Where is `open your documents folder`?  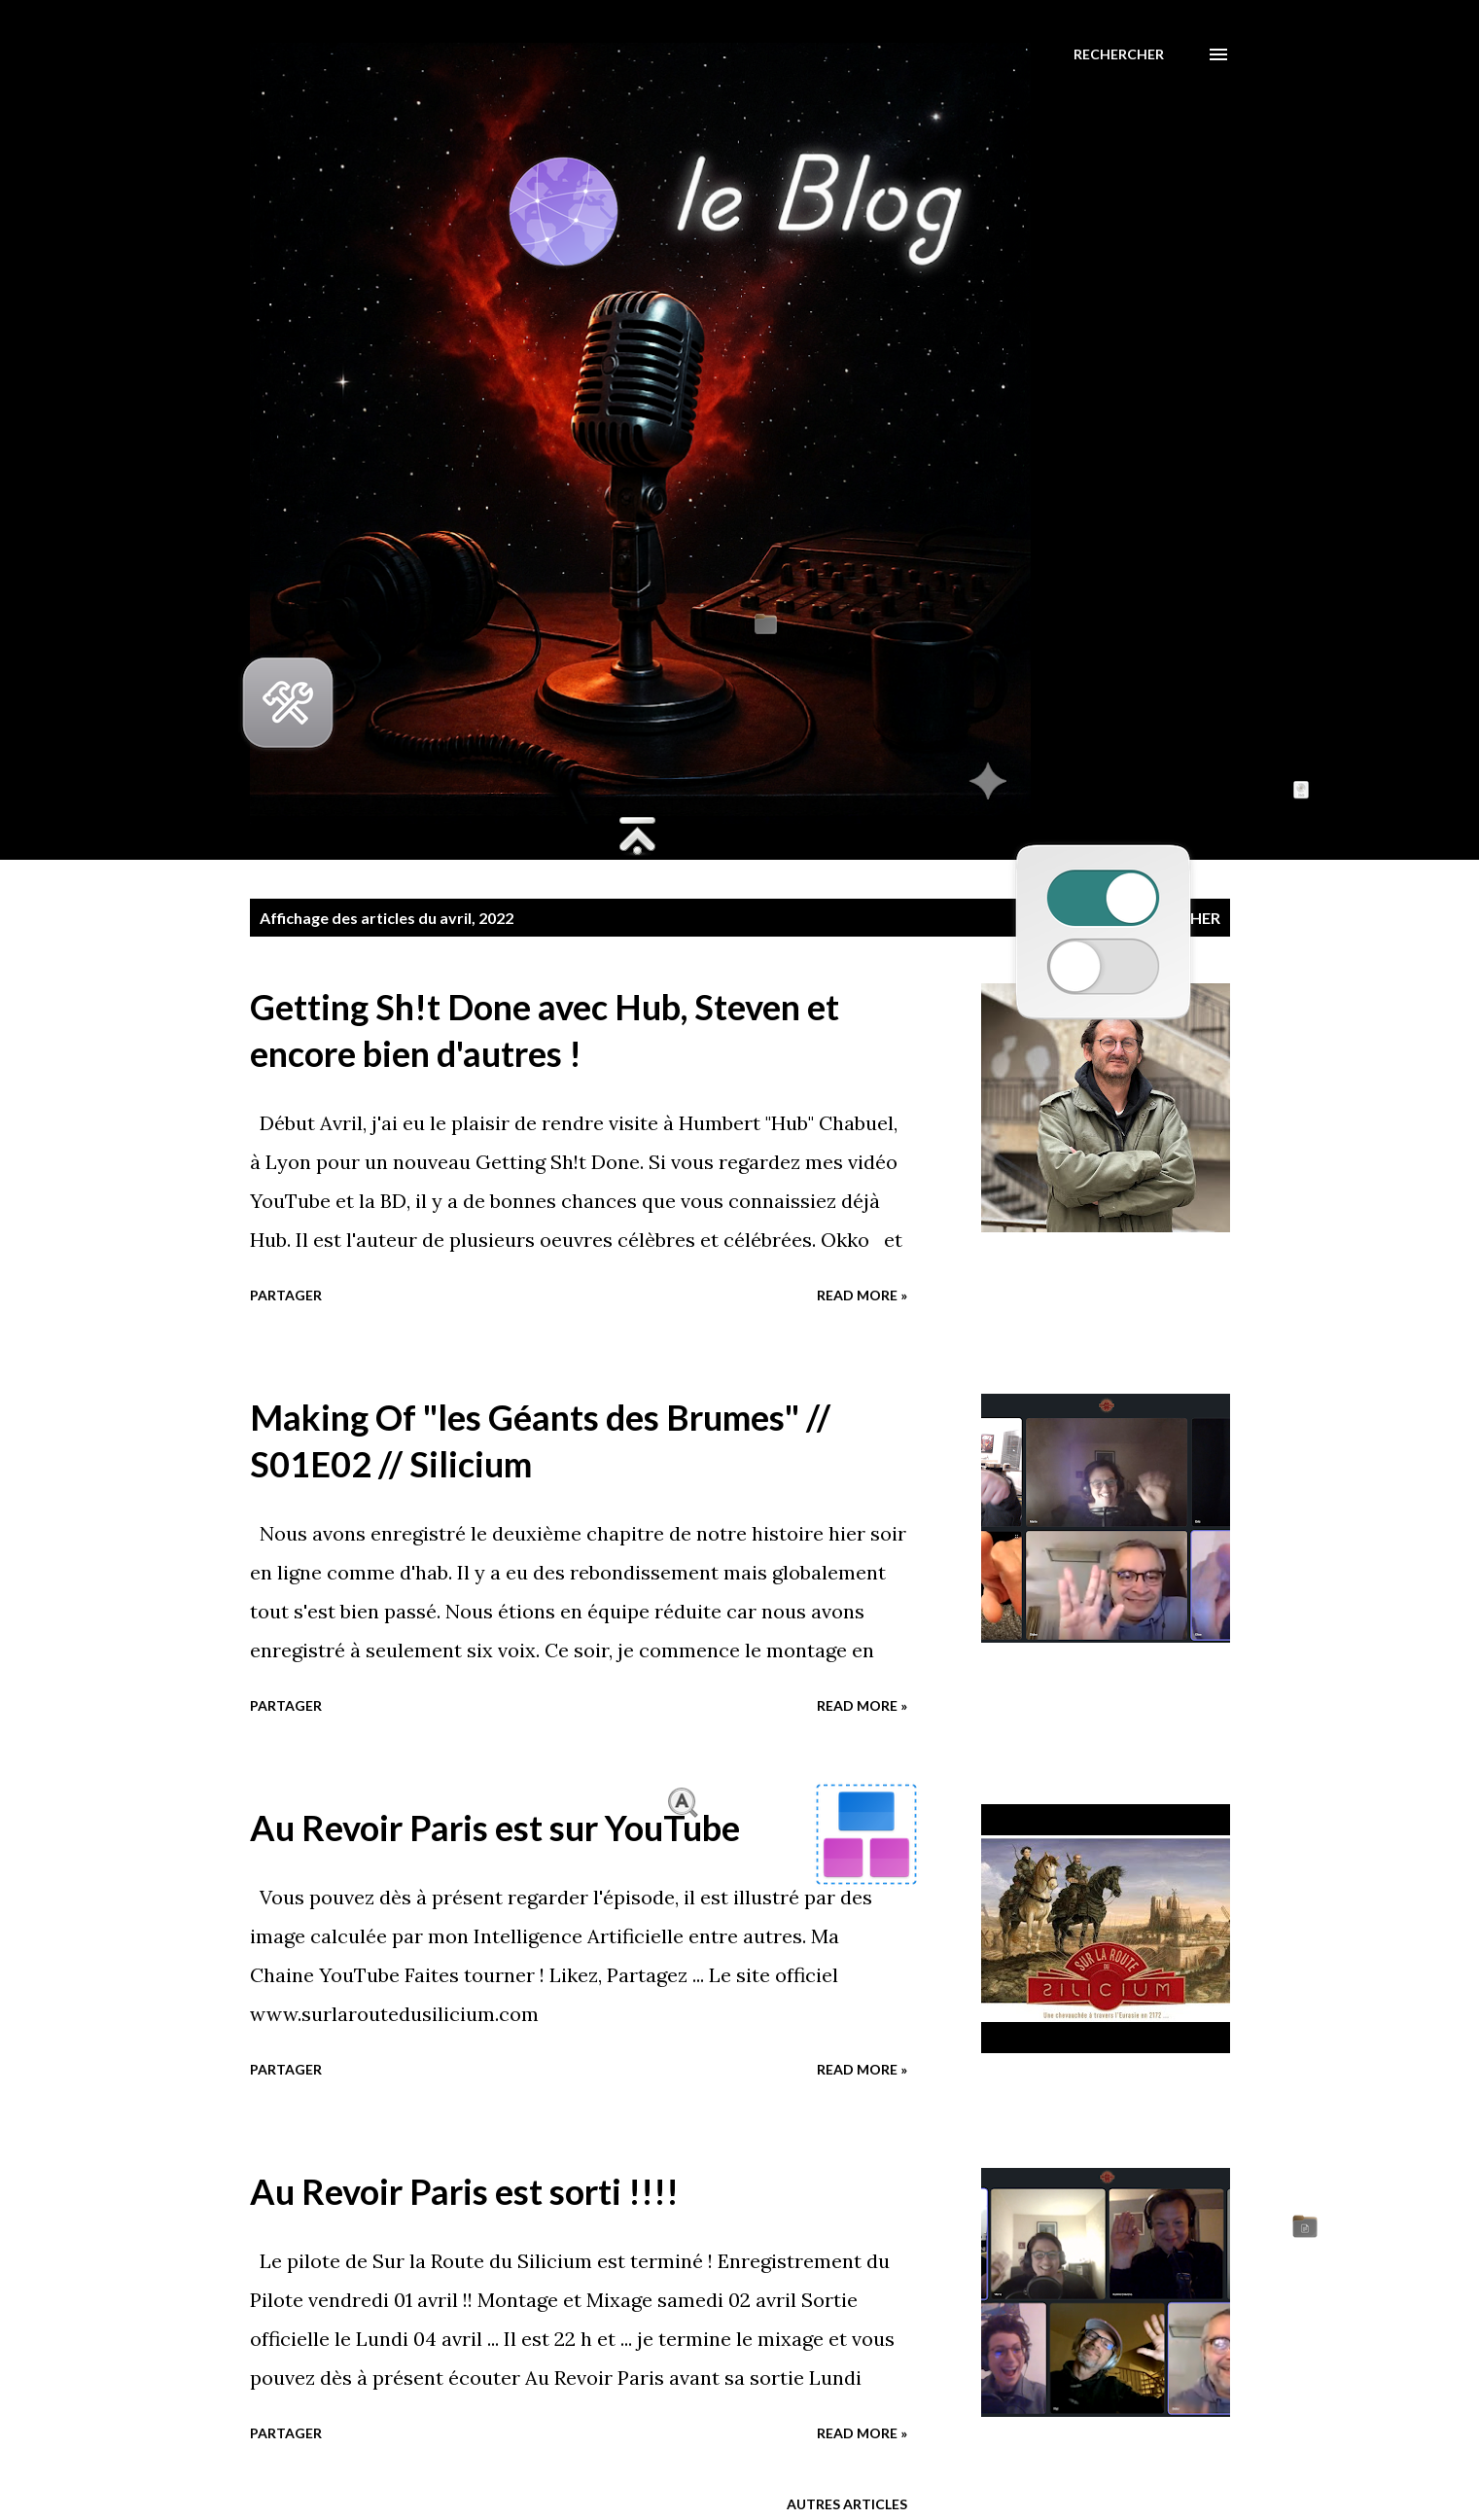 open your documents folder is located at coordinates (1305, 2226).